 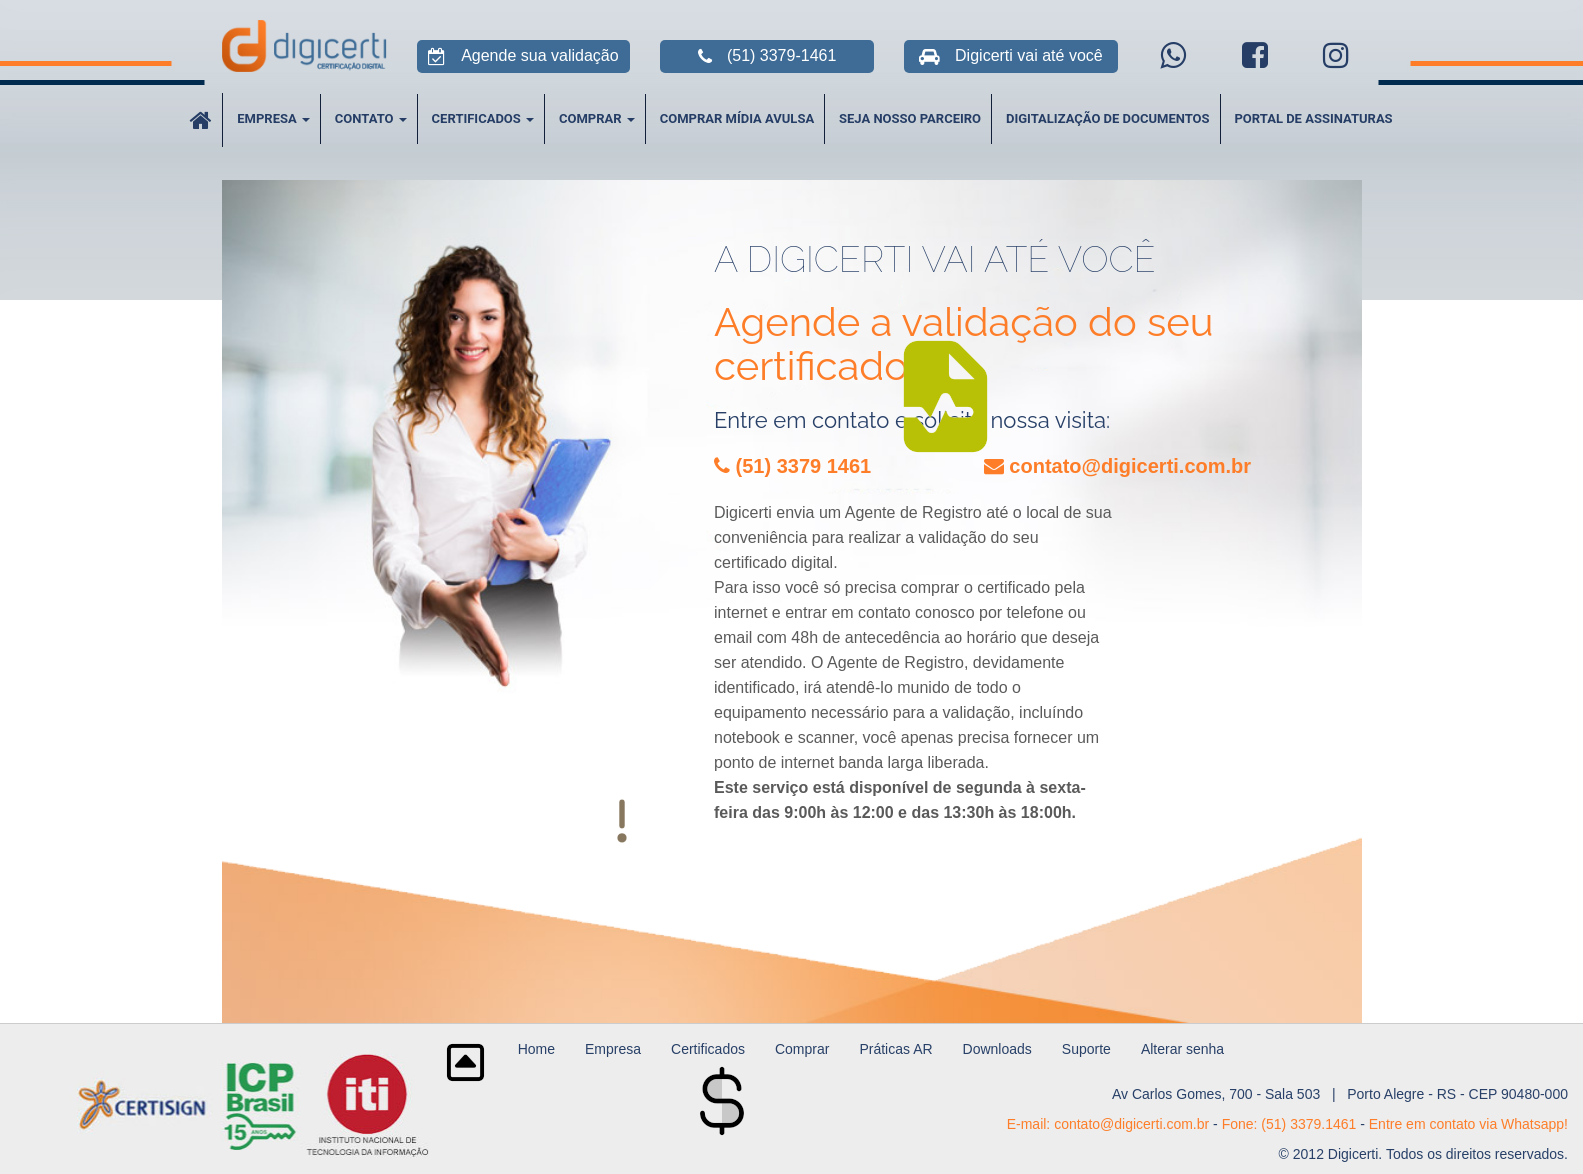 What do you see at coordinates (722, 1101) in the screenshot?
I see `view pricing or payment options` at bounding box center [722, 1101].